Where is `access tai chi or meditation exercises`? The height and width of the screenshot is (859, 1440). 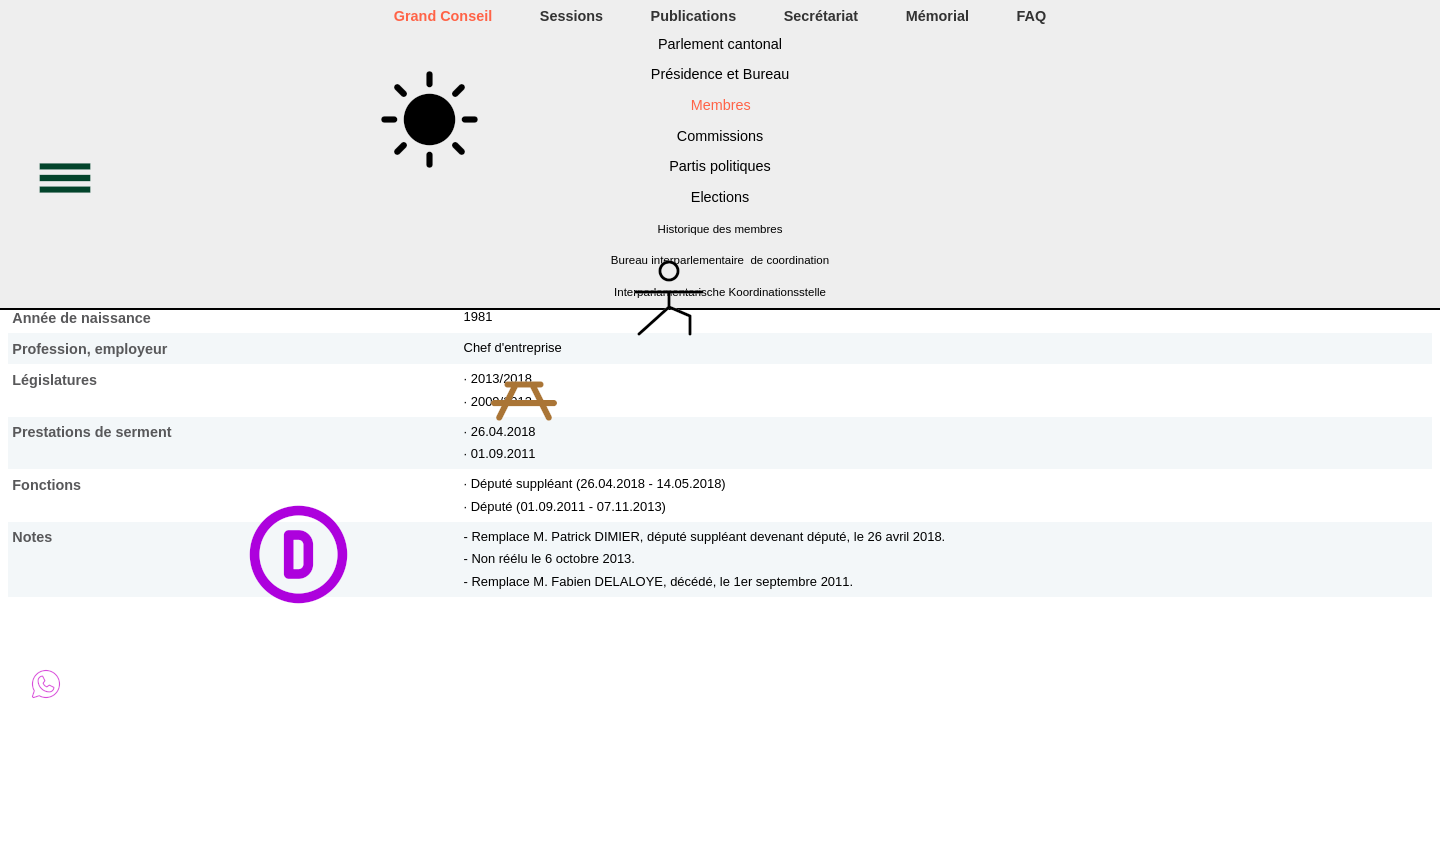
access tai chi or meditation exercises is located at coordinates (669, 301).